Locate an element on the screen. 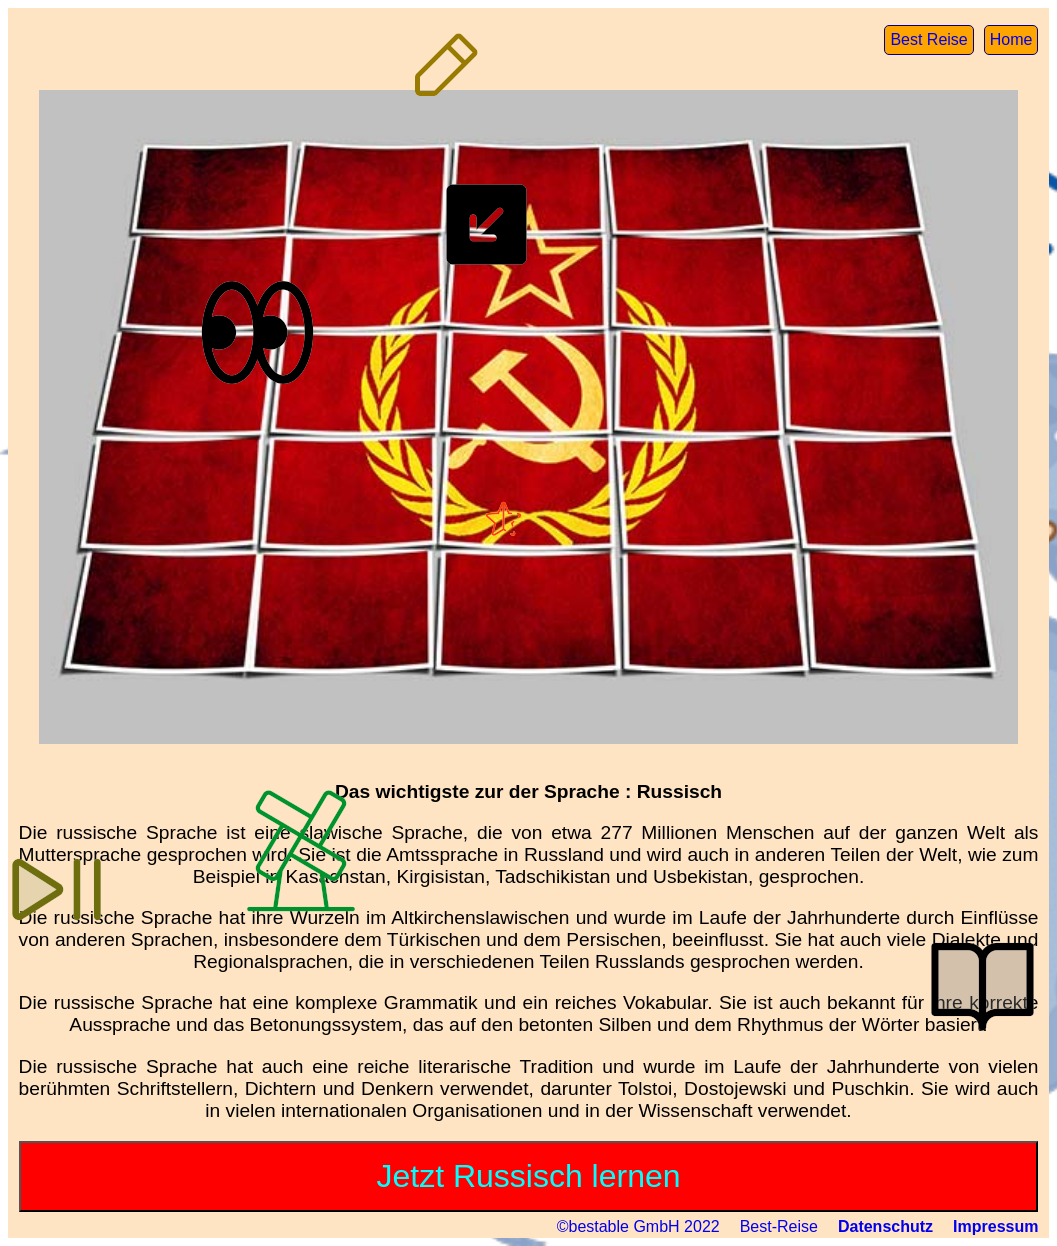 Image resolution: width=1057 pixels, height=1246 pixels. access wind energy or renewable power settings is located at coordinates (301, 853).